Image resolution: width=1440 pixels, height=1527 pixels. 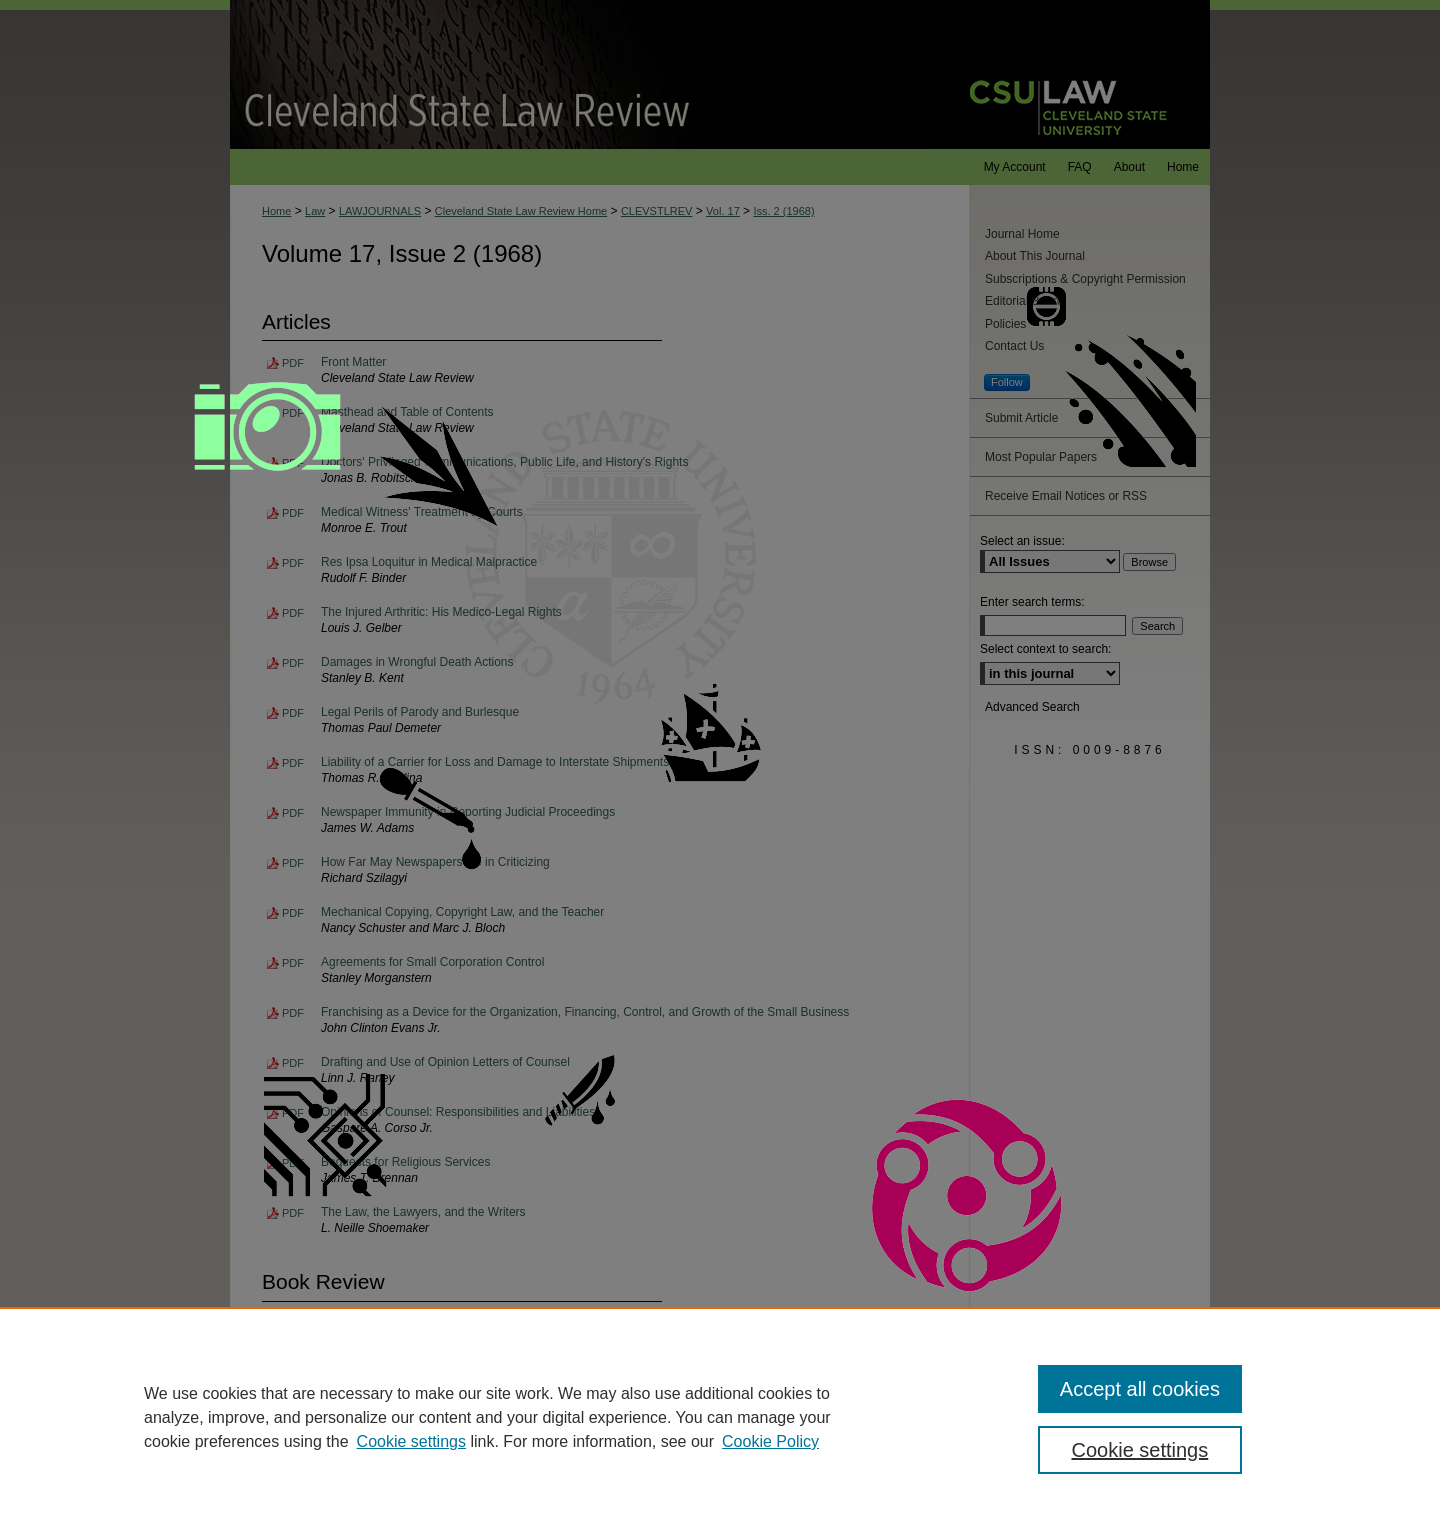 What do you see at coordinates (267, 426) in the screenshot?
I see `take a photo` at bounding box center [267, 426].